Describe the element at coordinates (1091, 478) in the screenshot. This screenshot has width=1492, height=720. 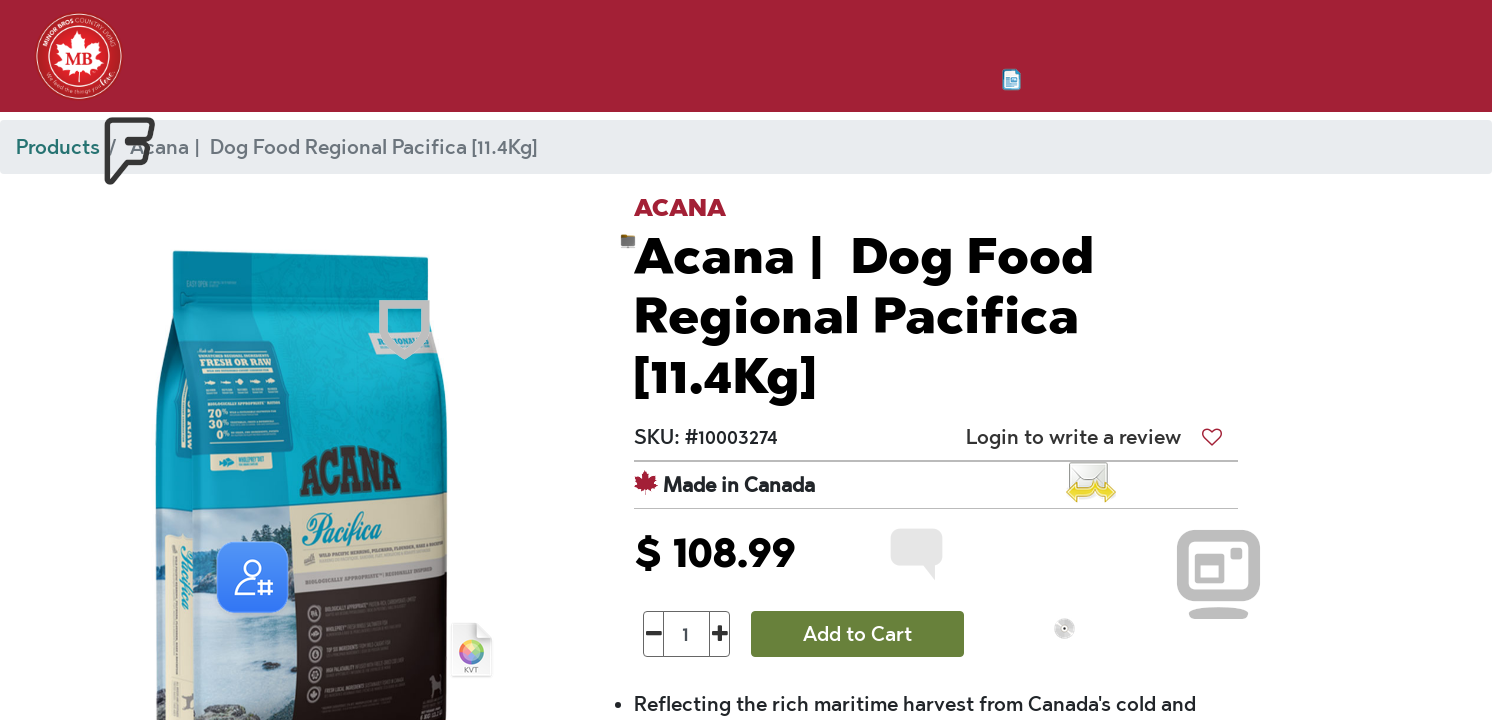
I see `reply to all recipients of an email` at that location.